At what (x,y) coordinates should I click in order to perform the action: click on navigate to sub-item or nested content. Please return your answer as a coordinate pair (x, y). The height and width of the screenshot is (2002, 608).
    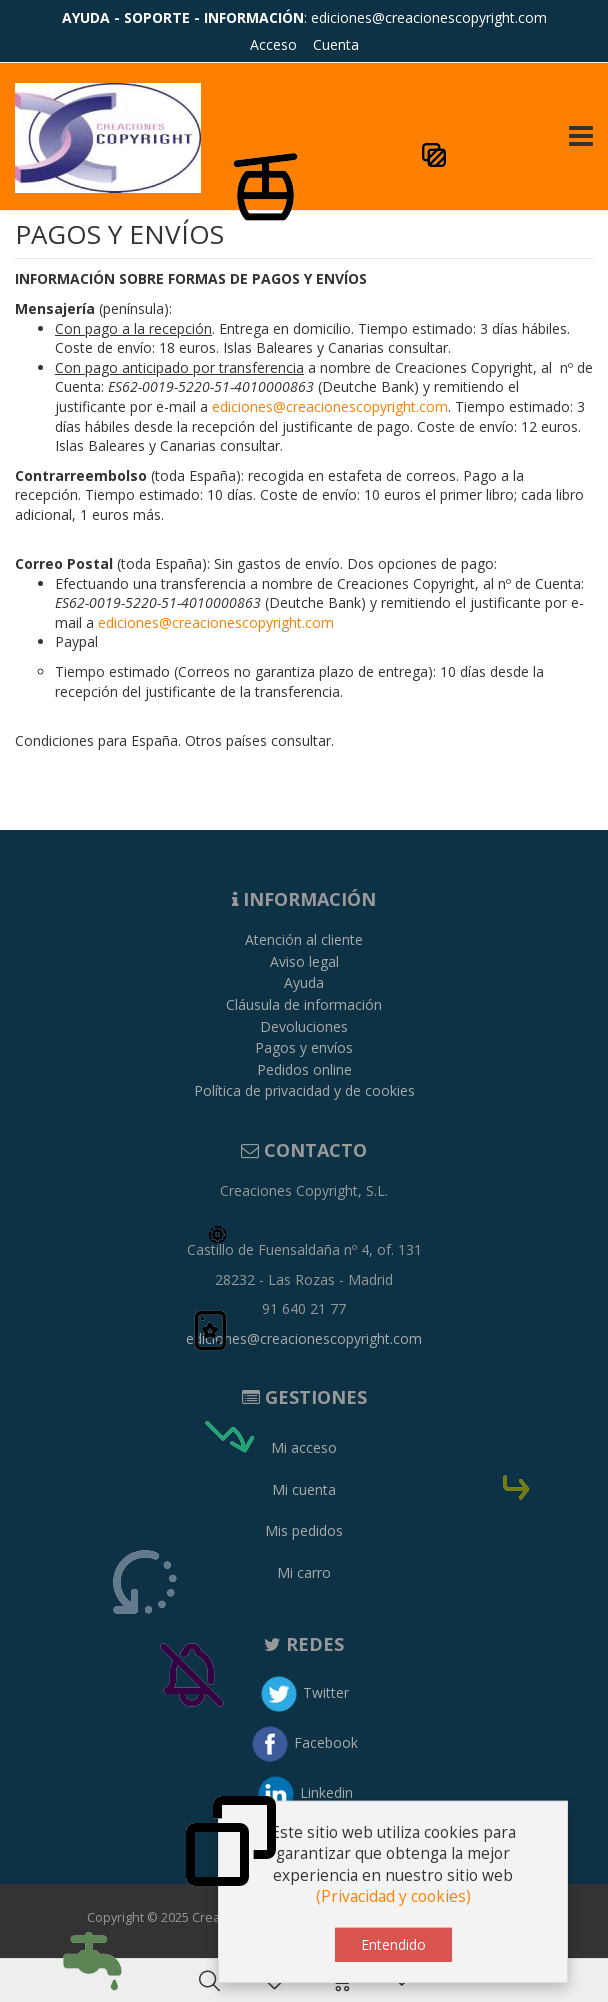
    Looking at the image, I should click on (515, 1487).